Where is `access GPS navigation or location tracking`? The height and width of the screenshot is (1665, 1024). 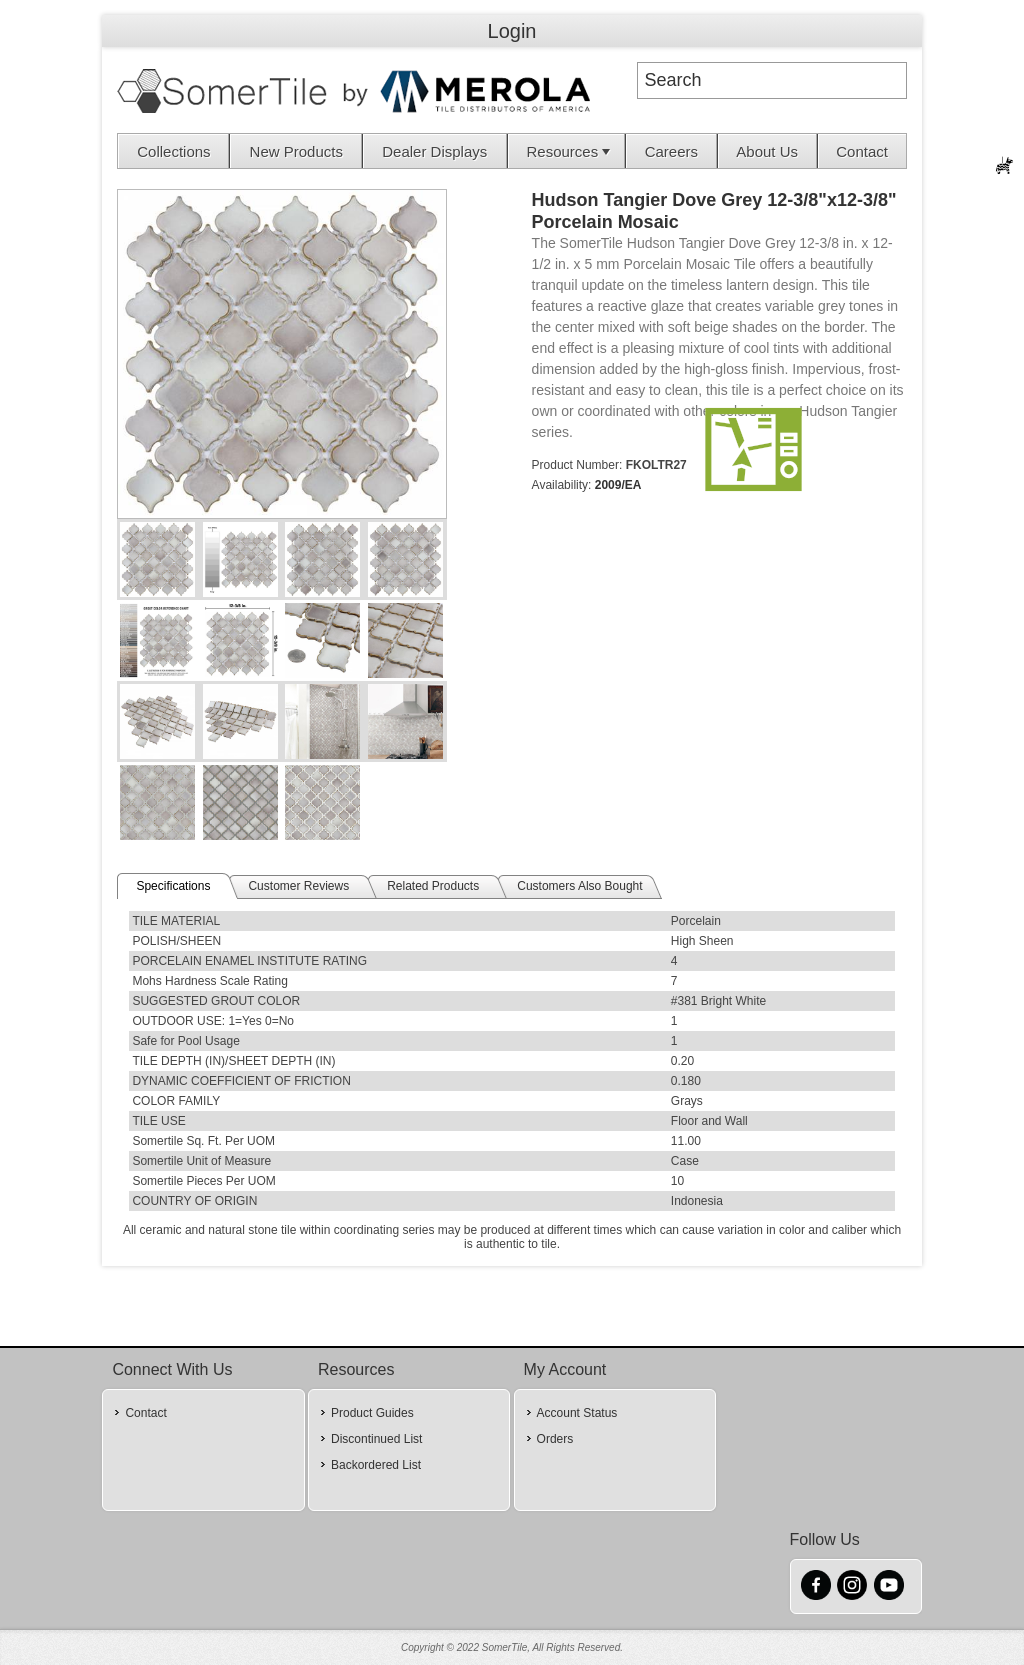
access GPS navigation or location tracking is located at coordinates (753, 449).